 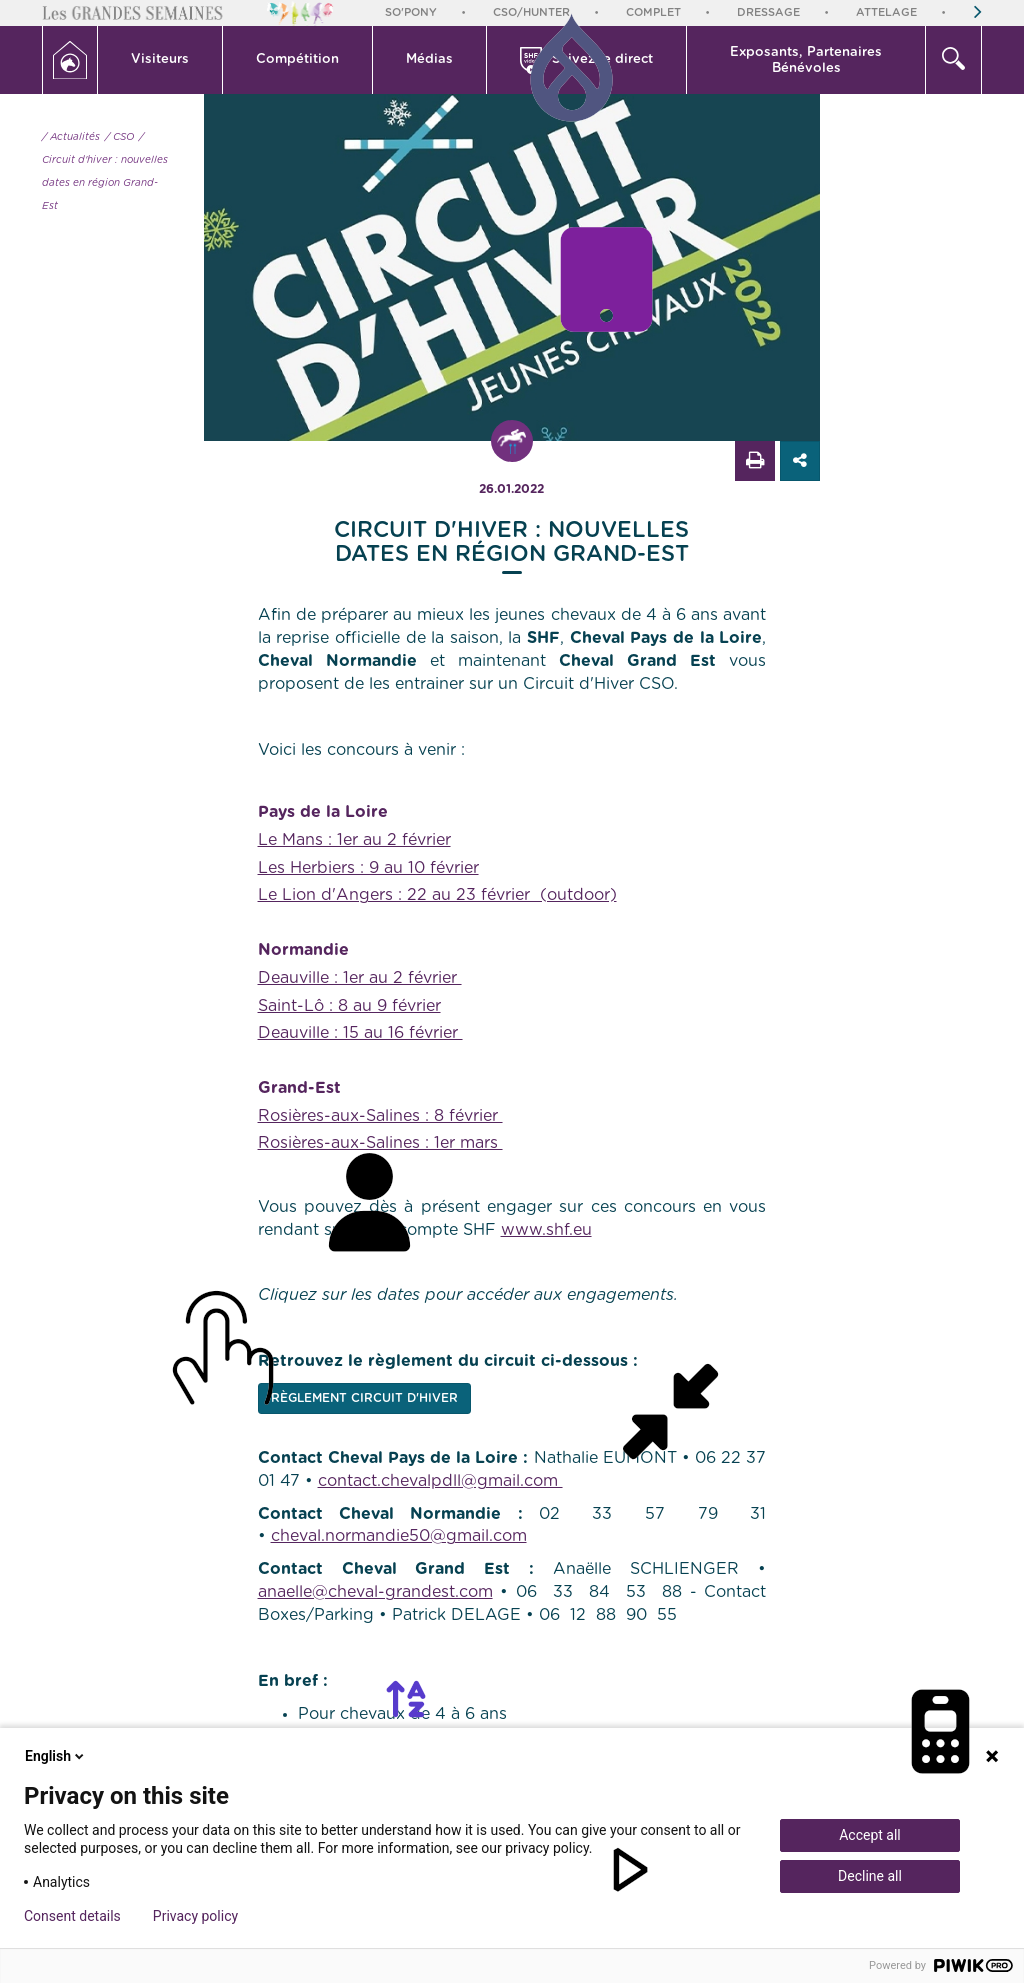 What do you see at coordinates (940, 1731) in the screenshot?
I see `call using a classic mobile phone` at bounding box center [940, 1731].